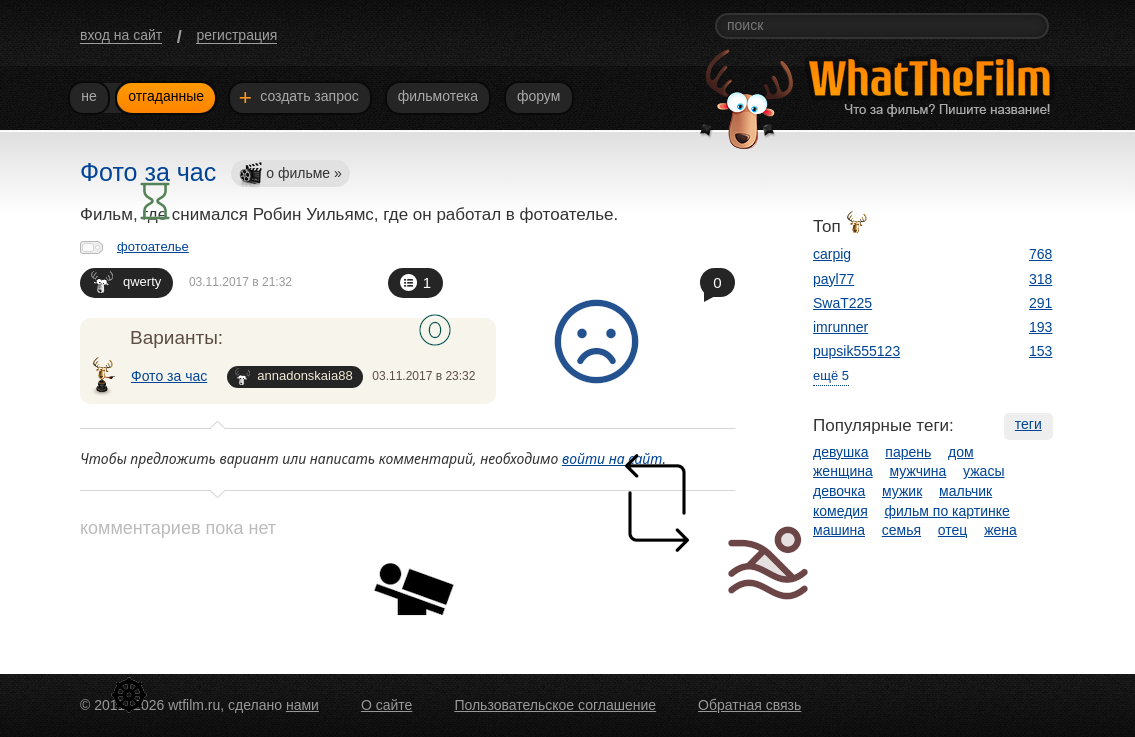 The width and height of the screenshot is (1135, 737). I want to click on indicates lie-flat seat availability on flight, so click(412, 590).